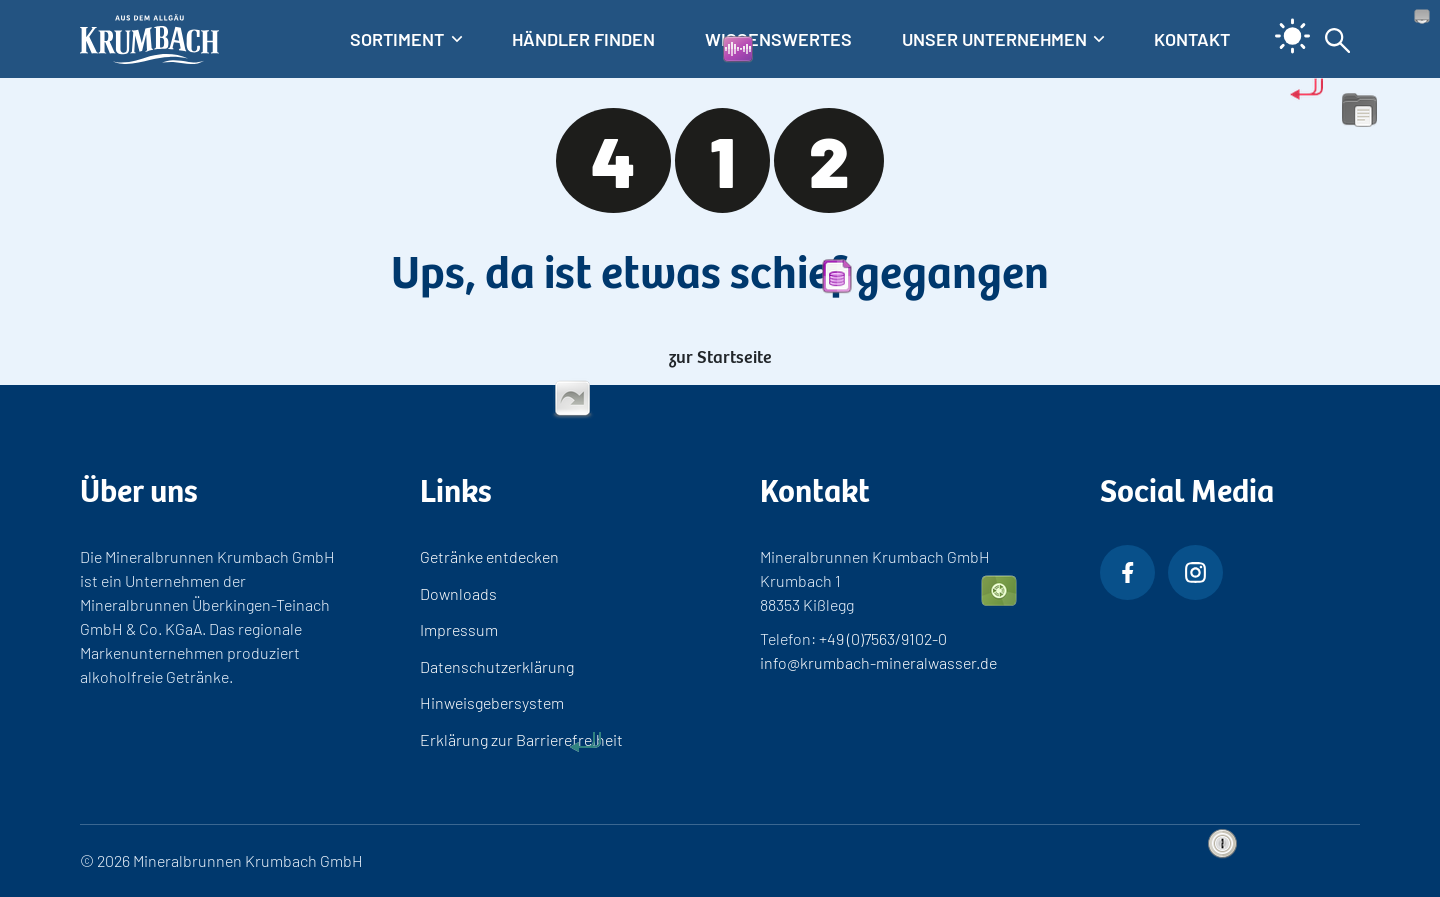 The height and width of the screenshot is (897, 1440). Describe the element at coordinates (837, 276) in the screenshot. I see `libreoffice base database template file` at that location.